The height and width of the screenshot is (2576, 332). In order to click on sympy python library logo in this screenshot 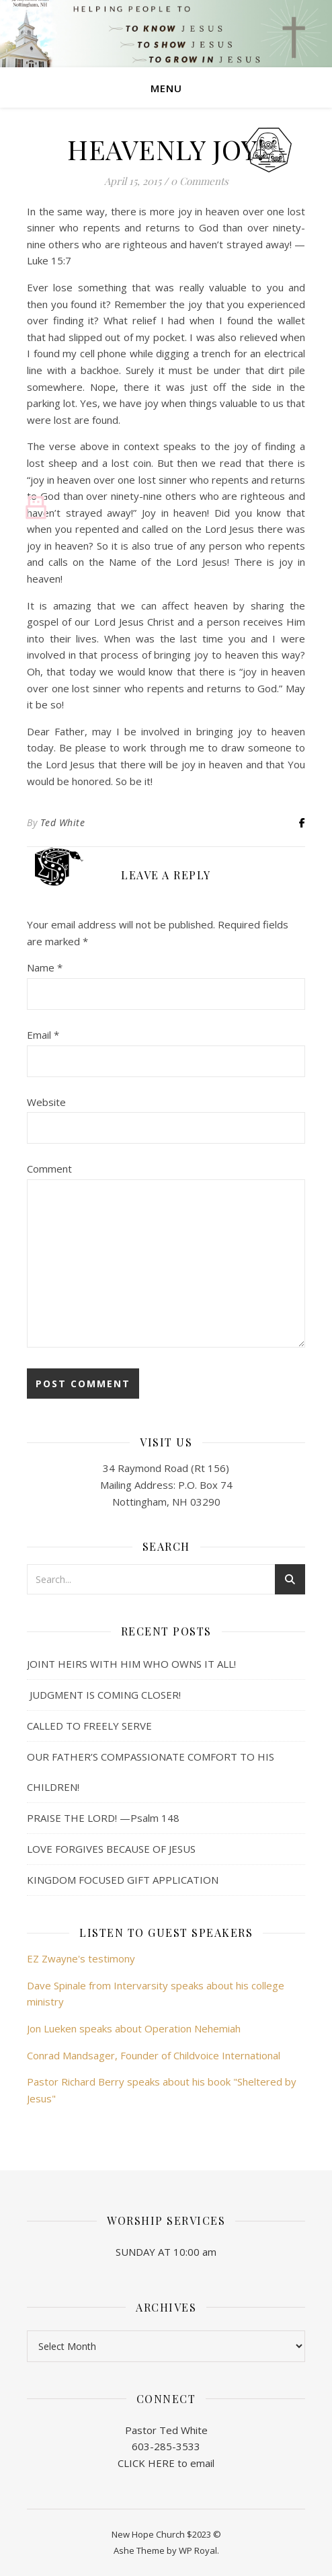, I will do `click(59, 867)`.